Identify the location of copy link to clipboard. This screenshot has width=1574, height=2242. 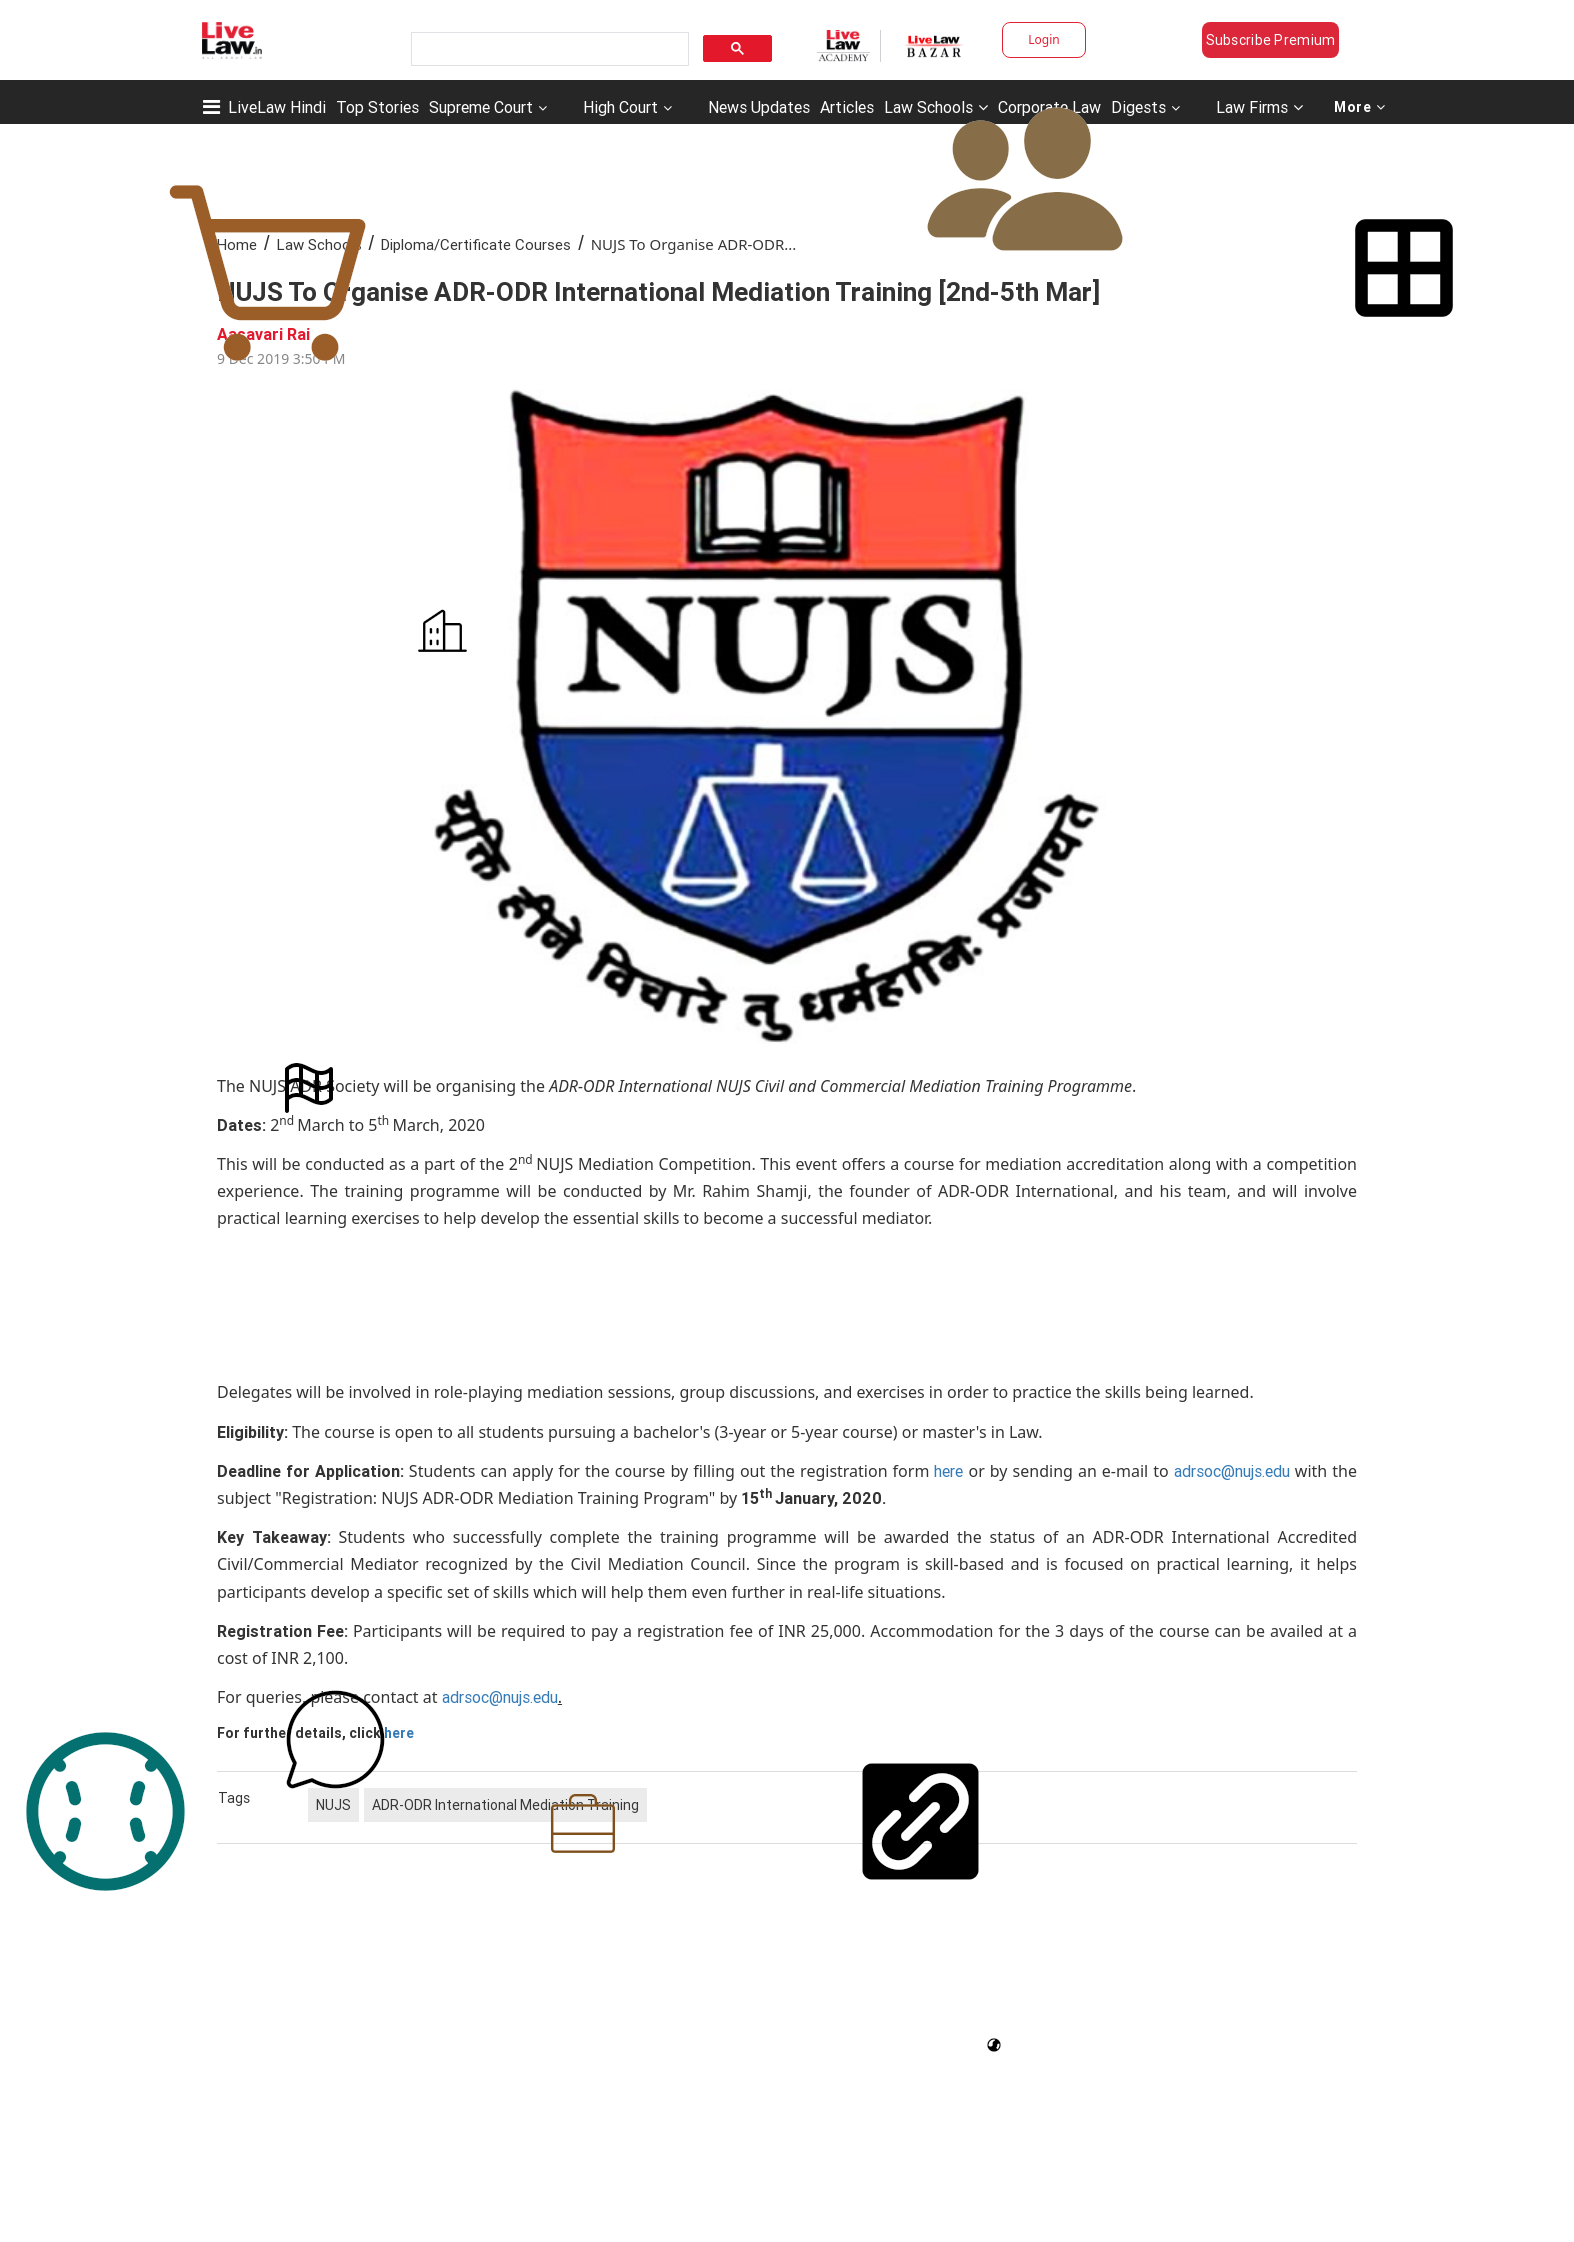
(920, 1821).